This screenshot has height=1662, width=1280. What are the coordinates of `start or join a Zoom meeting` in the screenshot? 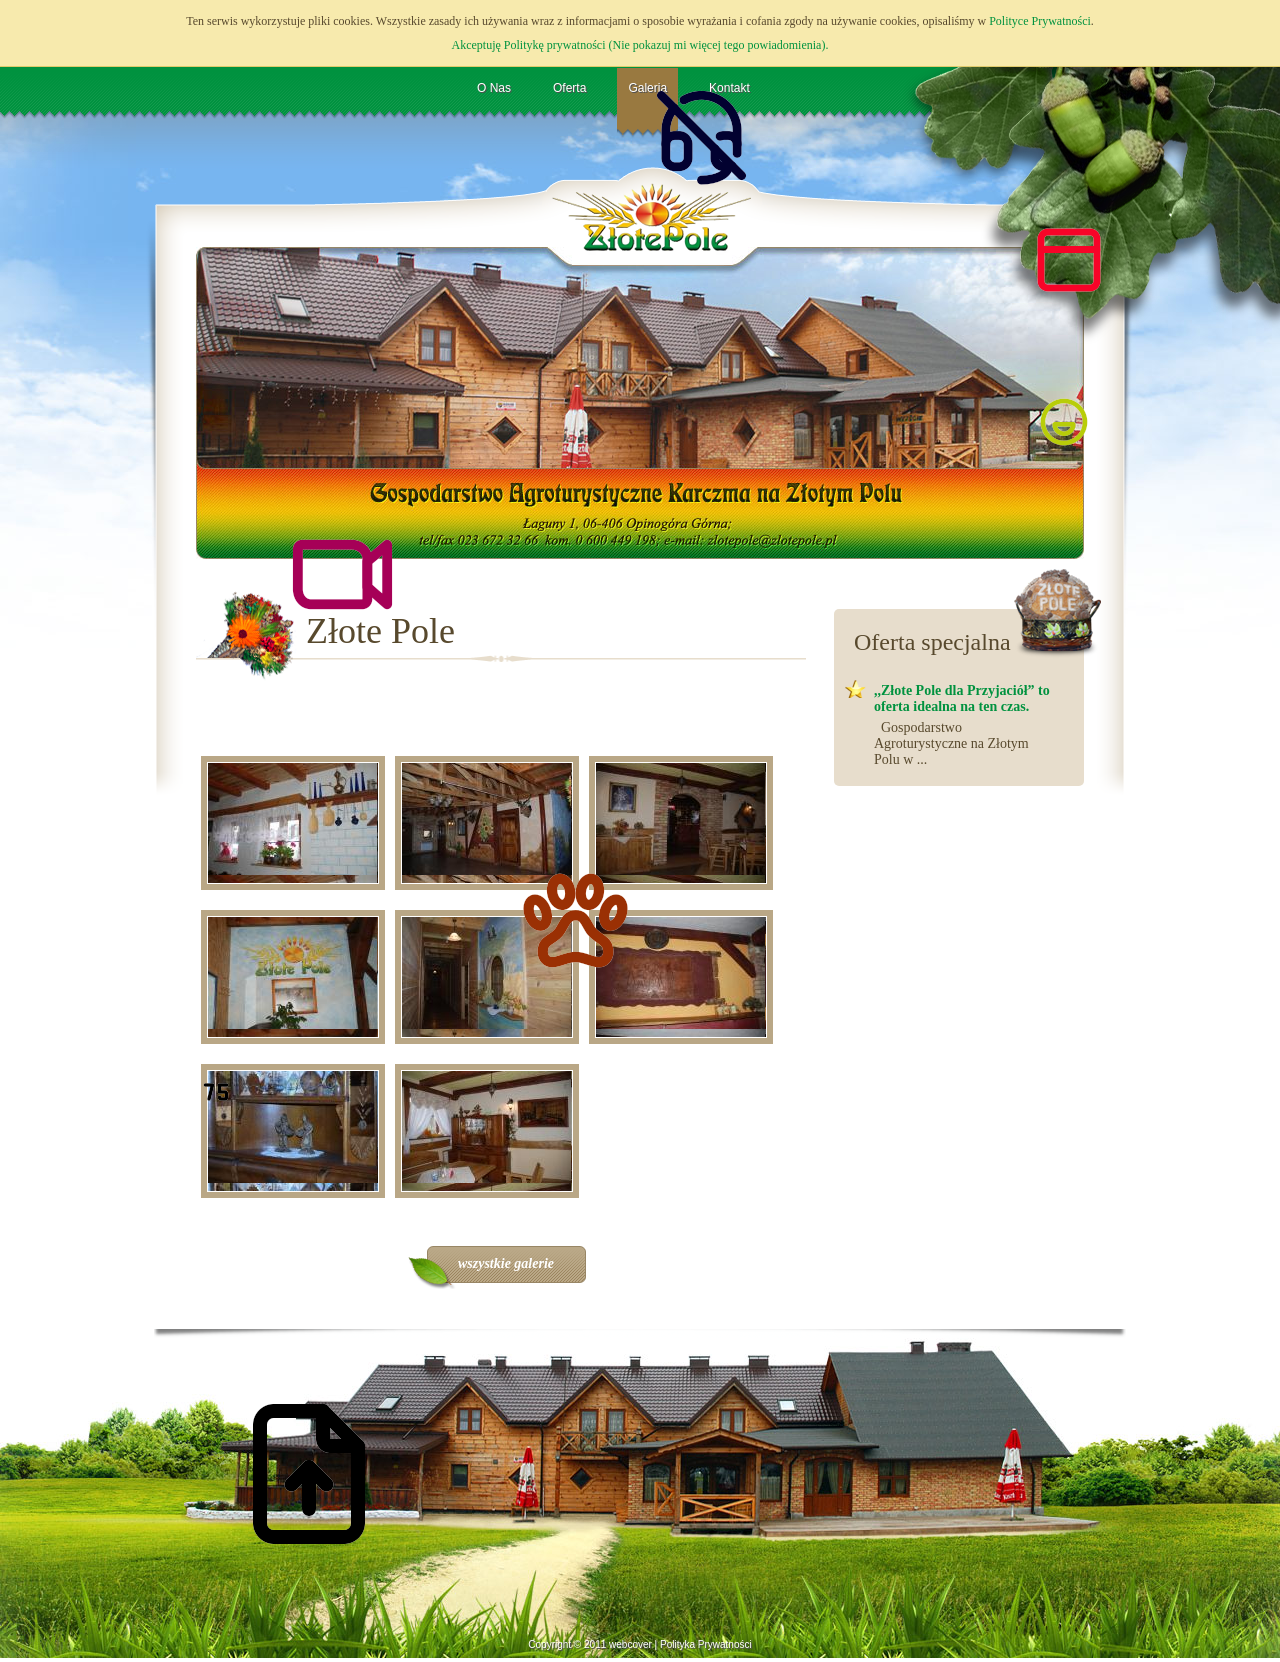 It's located at (342, 574).